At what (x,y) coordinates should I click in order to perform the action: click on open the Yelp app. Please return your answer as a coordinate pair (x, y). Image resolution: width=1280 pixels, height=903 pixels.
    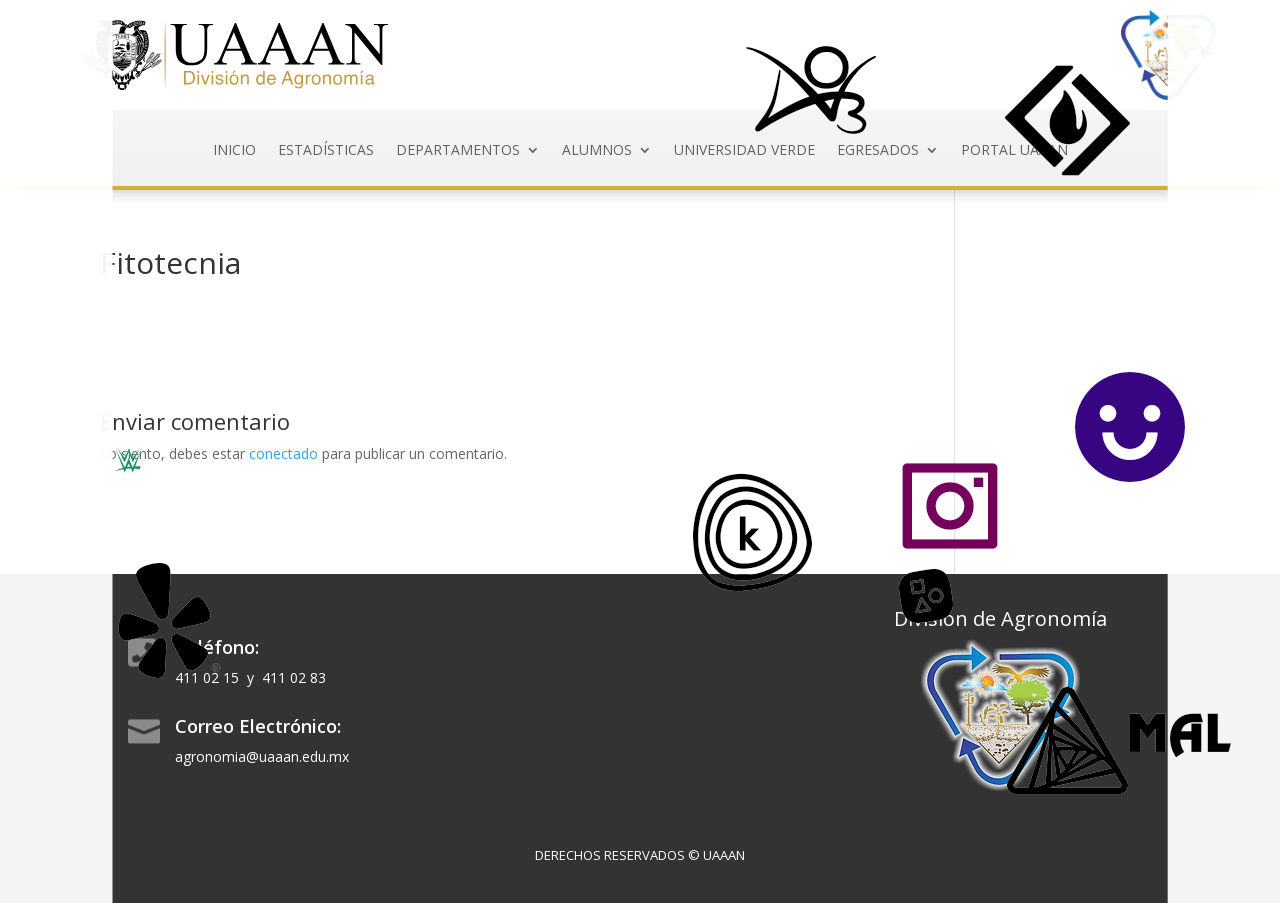
    Looking at the image, I should click on (169, 620).